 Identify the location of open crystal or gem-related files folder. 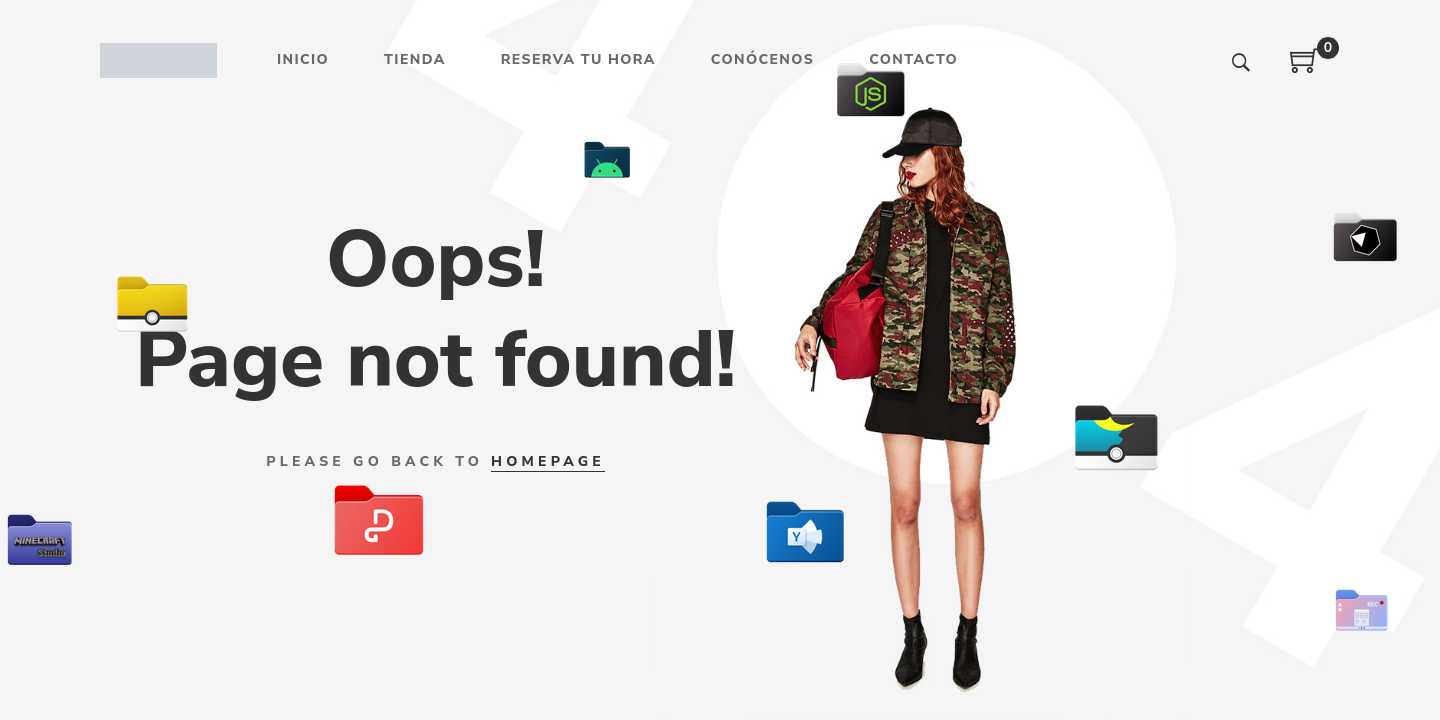
(1365, 238).